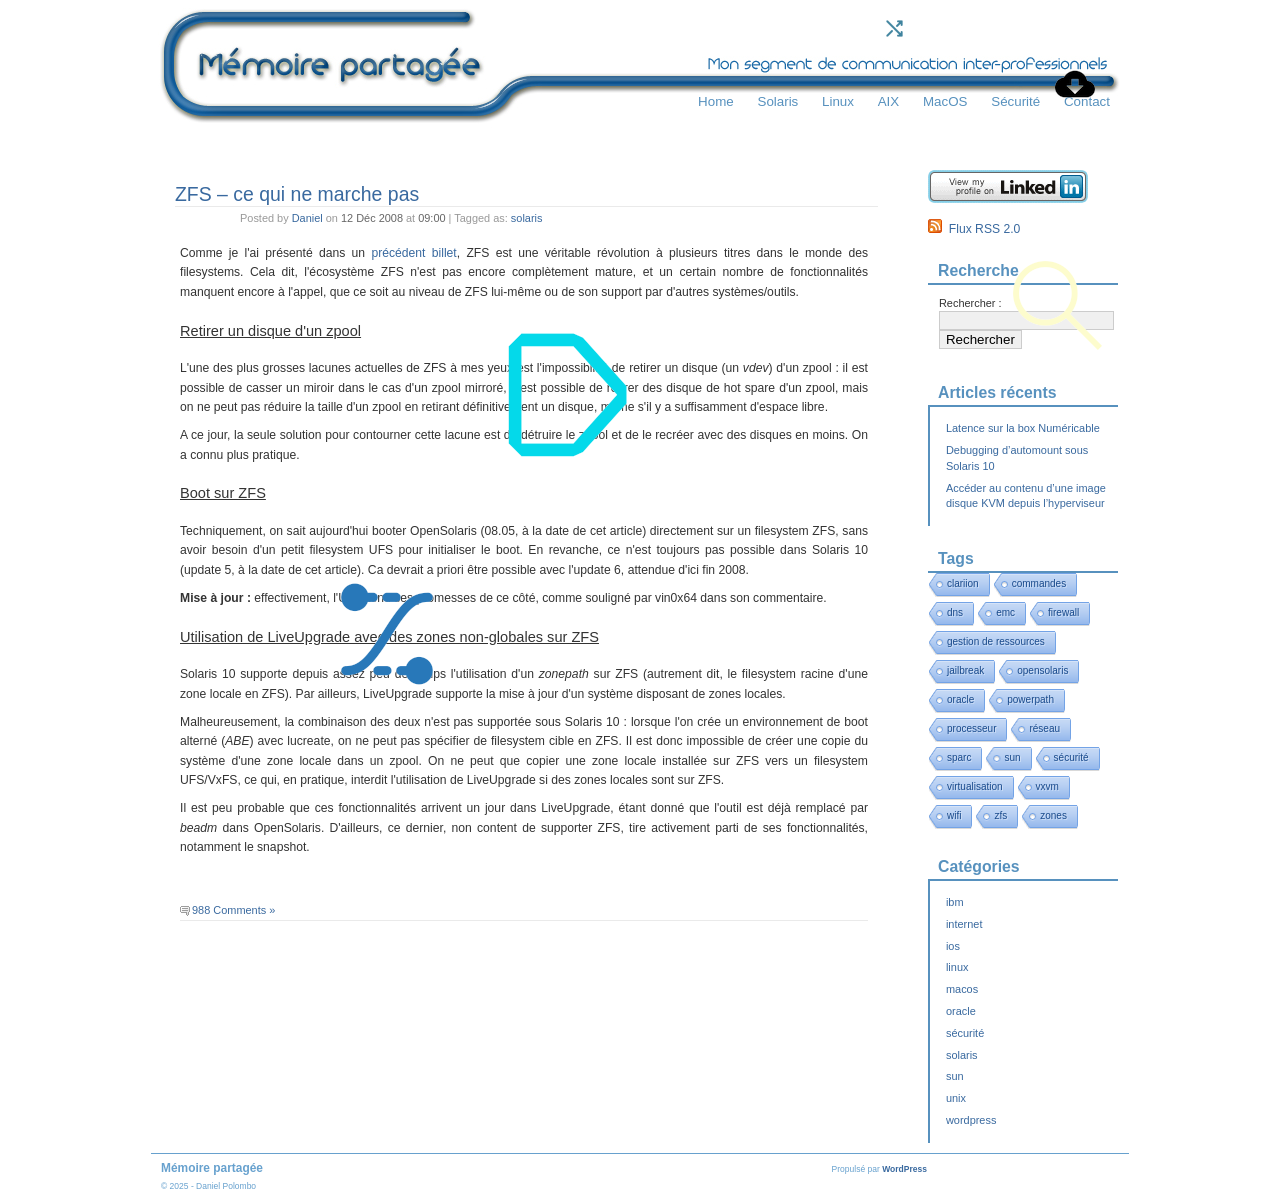 The width and height of the screenshot is (1280, 1200). Describe the element at coordinates (1075, 84) in the screenshot. I see `download file from cloud storage` at that location.